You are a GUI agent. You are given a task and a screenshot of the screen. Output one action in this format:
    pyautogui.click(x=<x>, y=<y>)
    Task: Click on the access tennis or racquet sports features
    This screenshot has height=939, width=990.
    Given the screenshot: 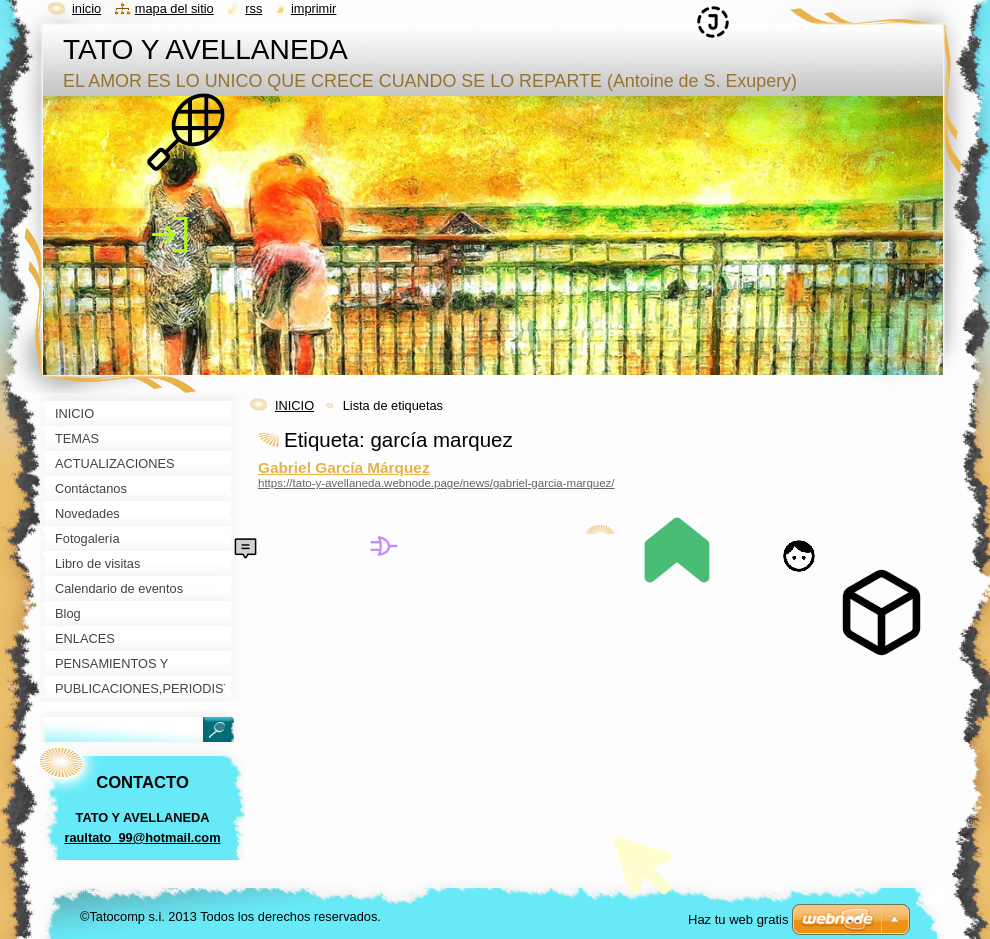 What is the action you would take?
    pyautogui.click(x=184, y=133)
    